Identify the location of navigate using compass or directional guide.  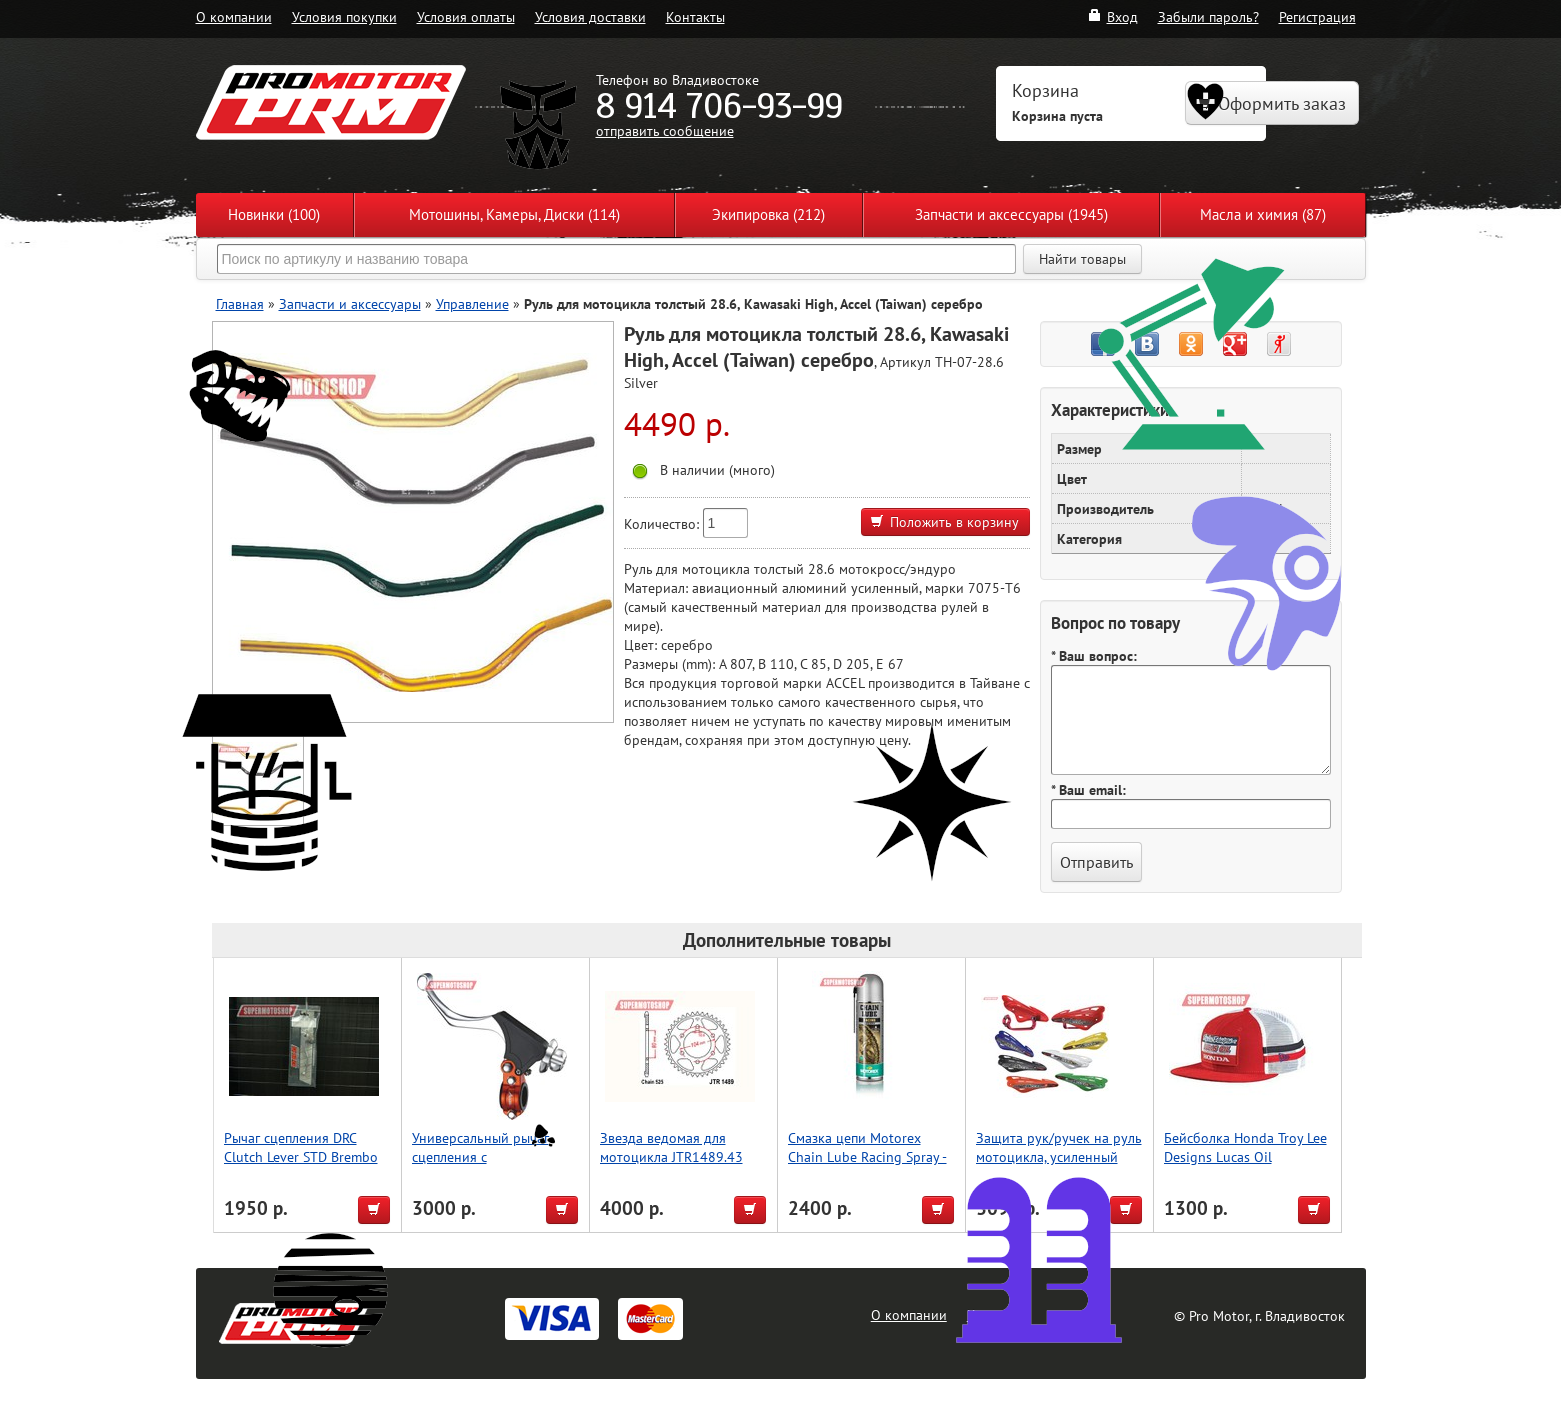
(932, 802).